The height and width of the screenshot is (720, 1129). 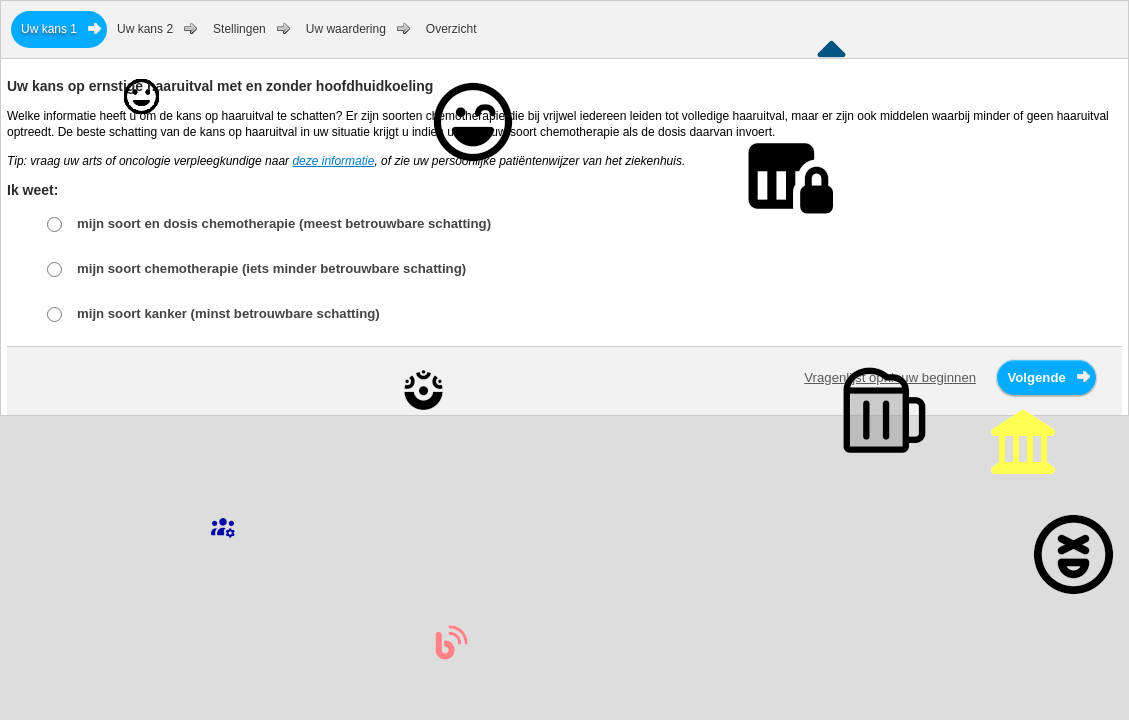 I want to click on sort items in ascending order, so click(x=831, y=59).